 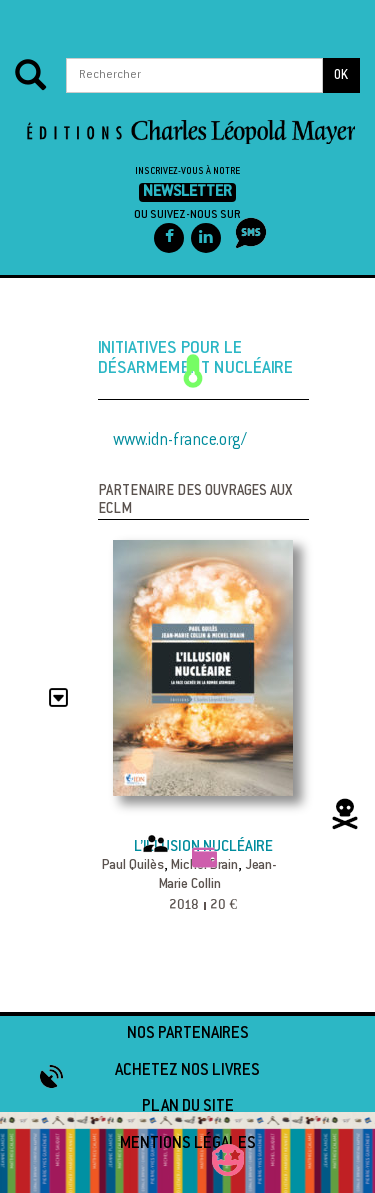 What do you see at coordinates (228, 1160) in the screenshot?
I see `rate something as excellent or 5 stars` at bounding box center [228, 1160].